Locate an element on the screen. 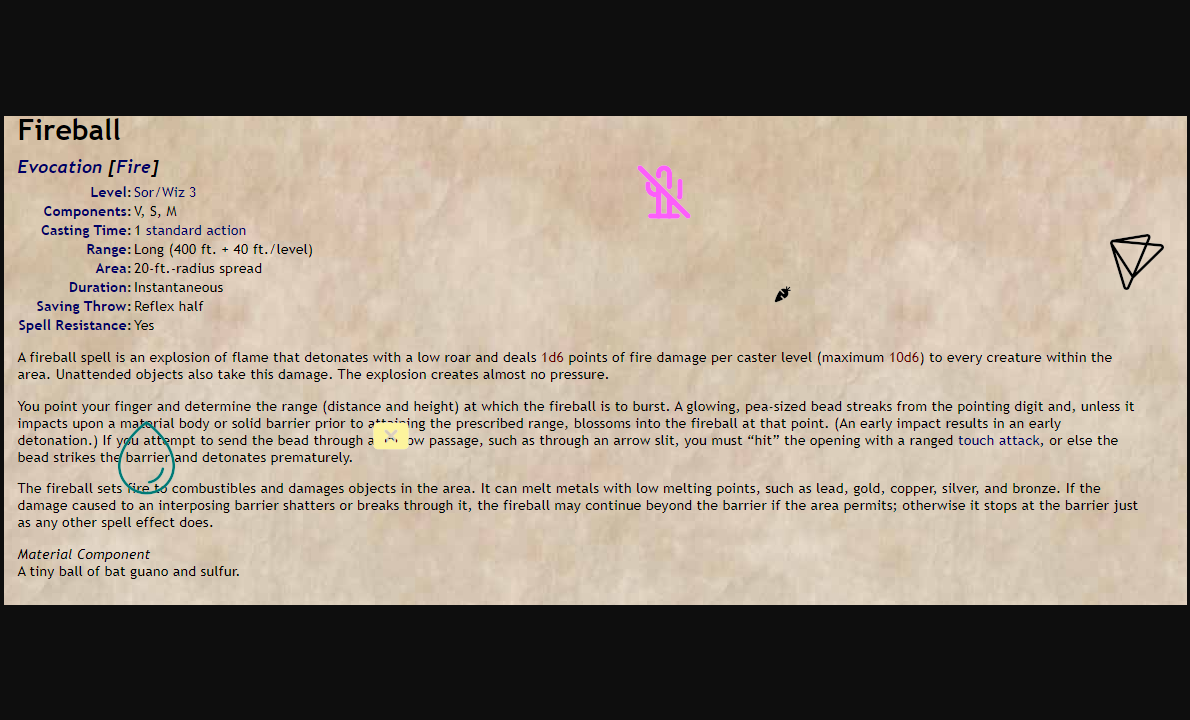 This screenshot has height=720, width=1190. disable desert or arid climate mode is located at coordinates (664, 192).